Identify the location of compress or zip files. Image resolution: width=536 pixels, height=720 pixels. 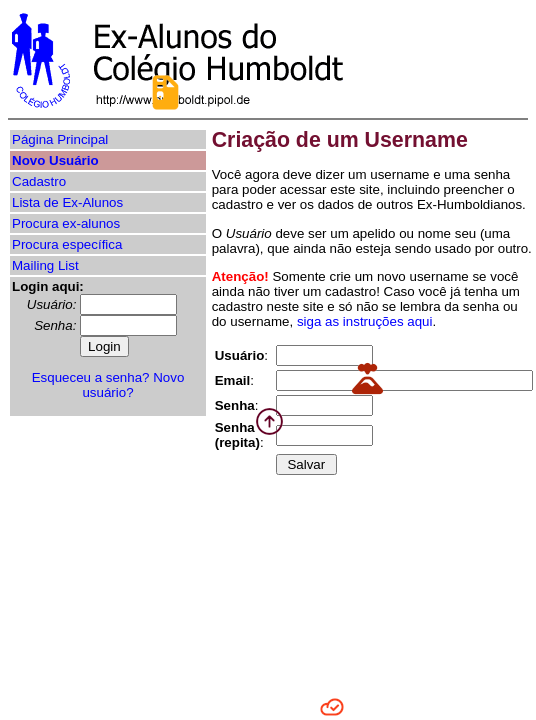
(165, 92).